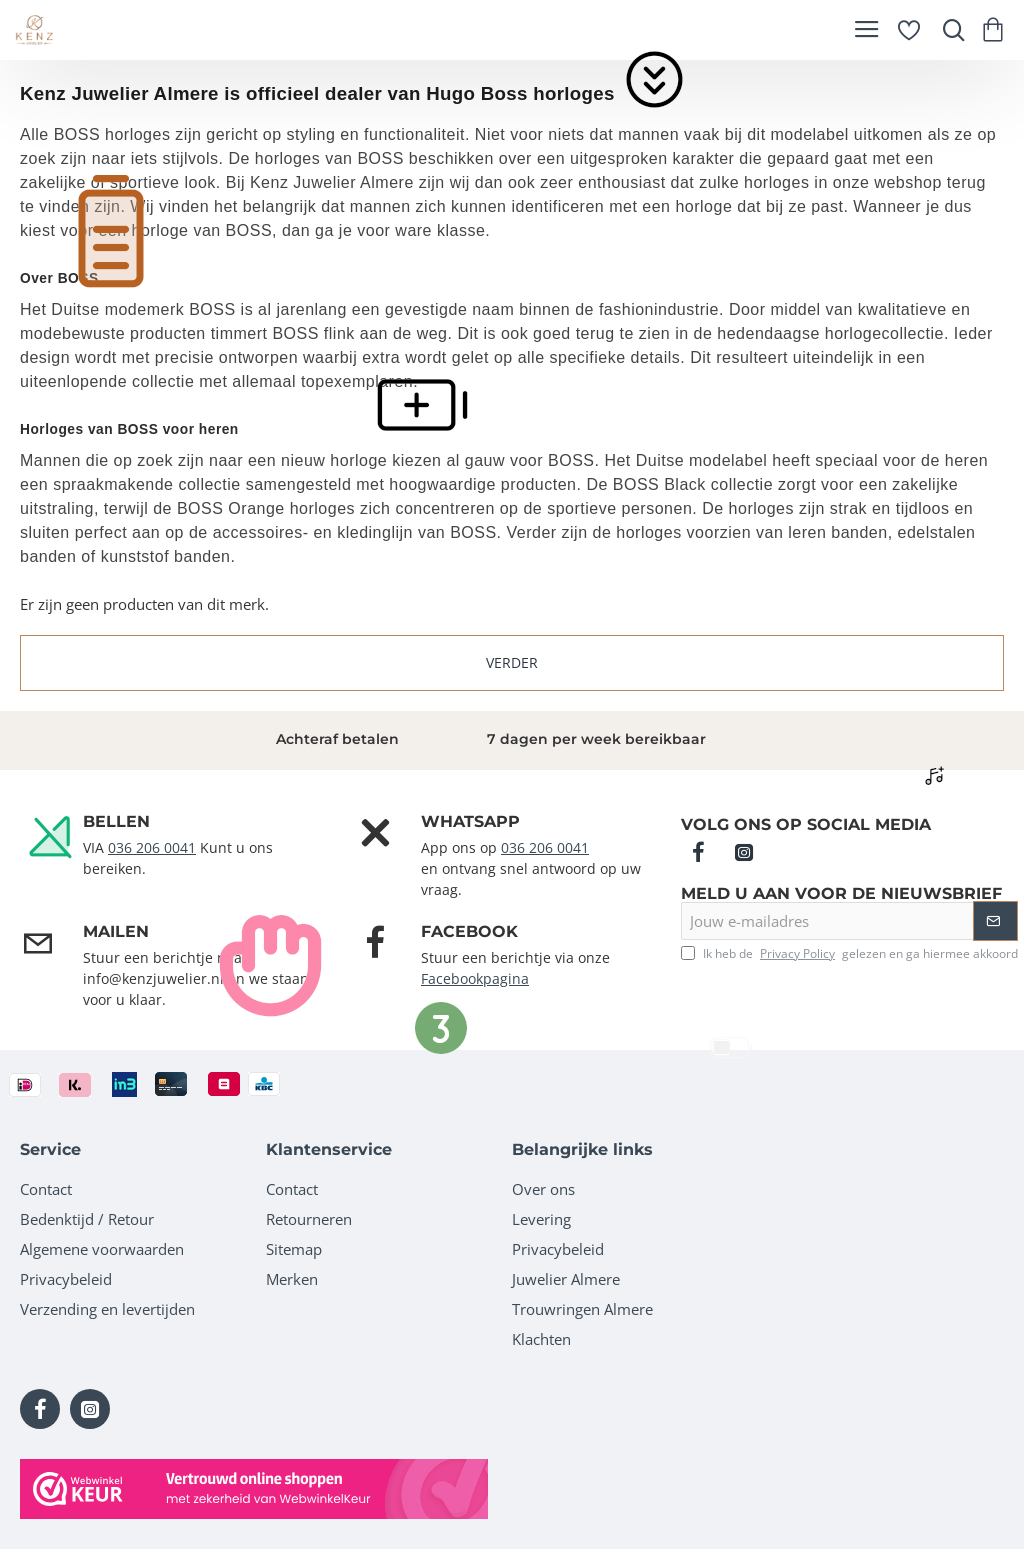 The image size is (1024, 1549). What do you see at coordinates (731, 1047) in the screenshot?
I see `indicates battery at 50% charge` at bounding box center [731, 1047].